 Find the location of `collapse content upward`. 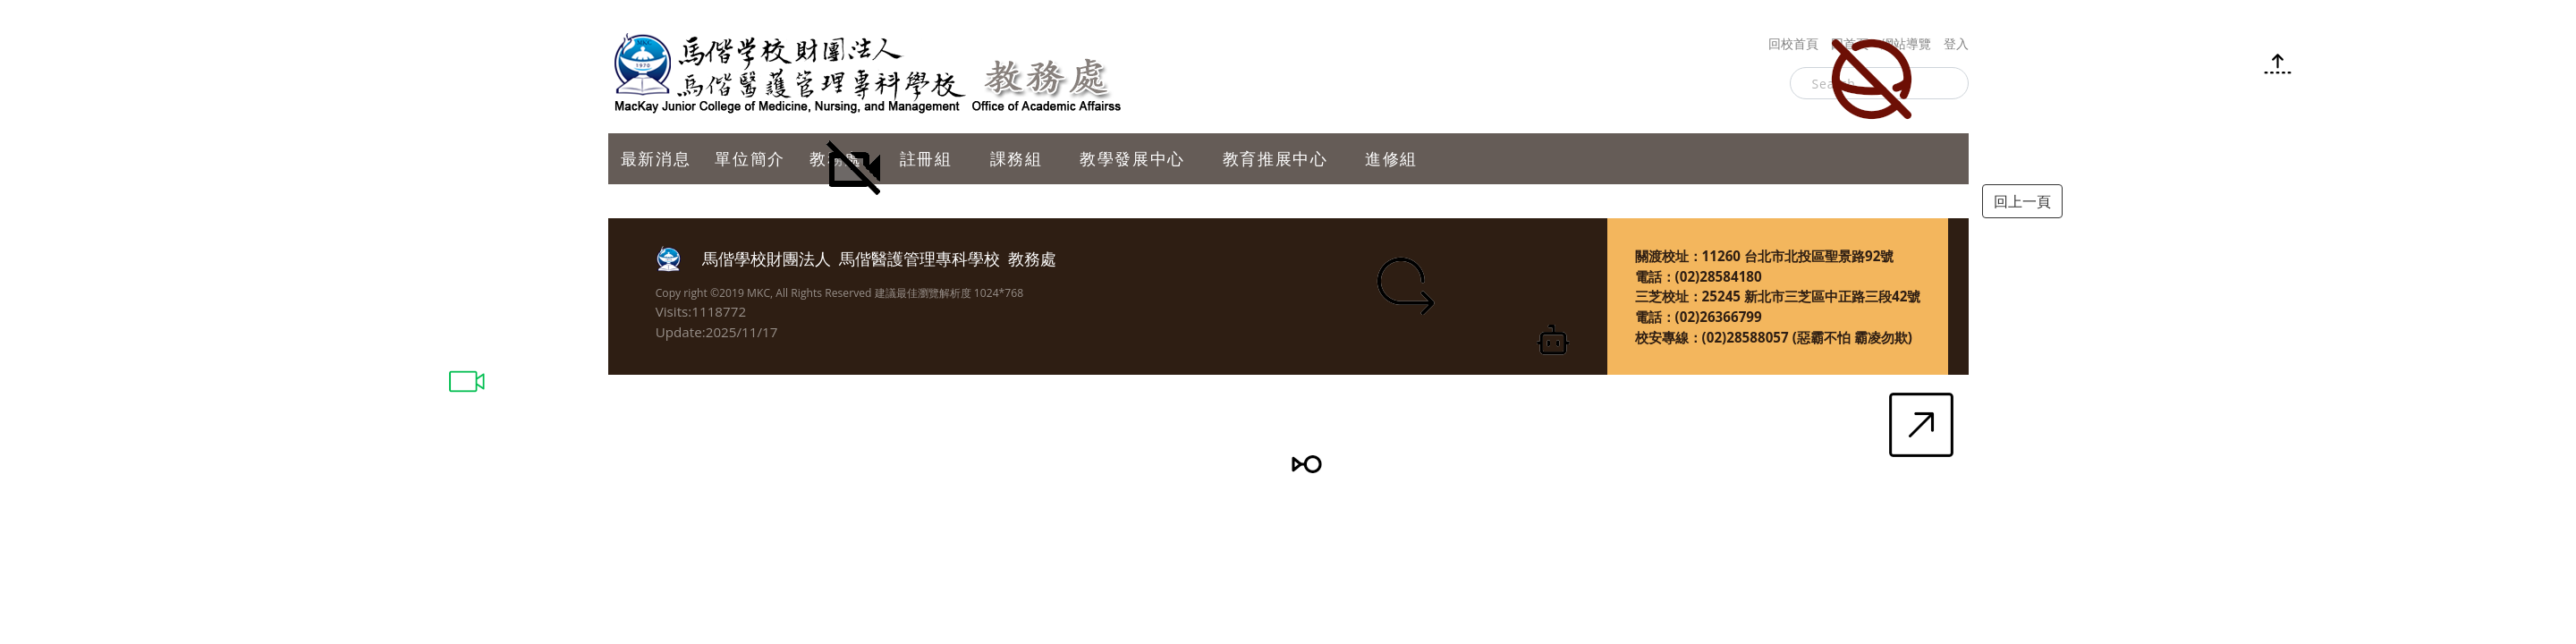

collapse content upward is located at coordinates (2277, 64).